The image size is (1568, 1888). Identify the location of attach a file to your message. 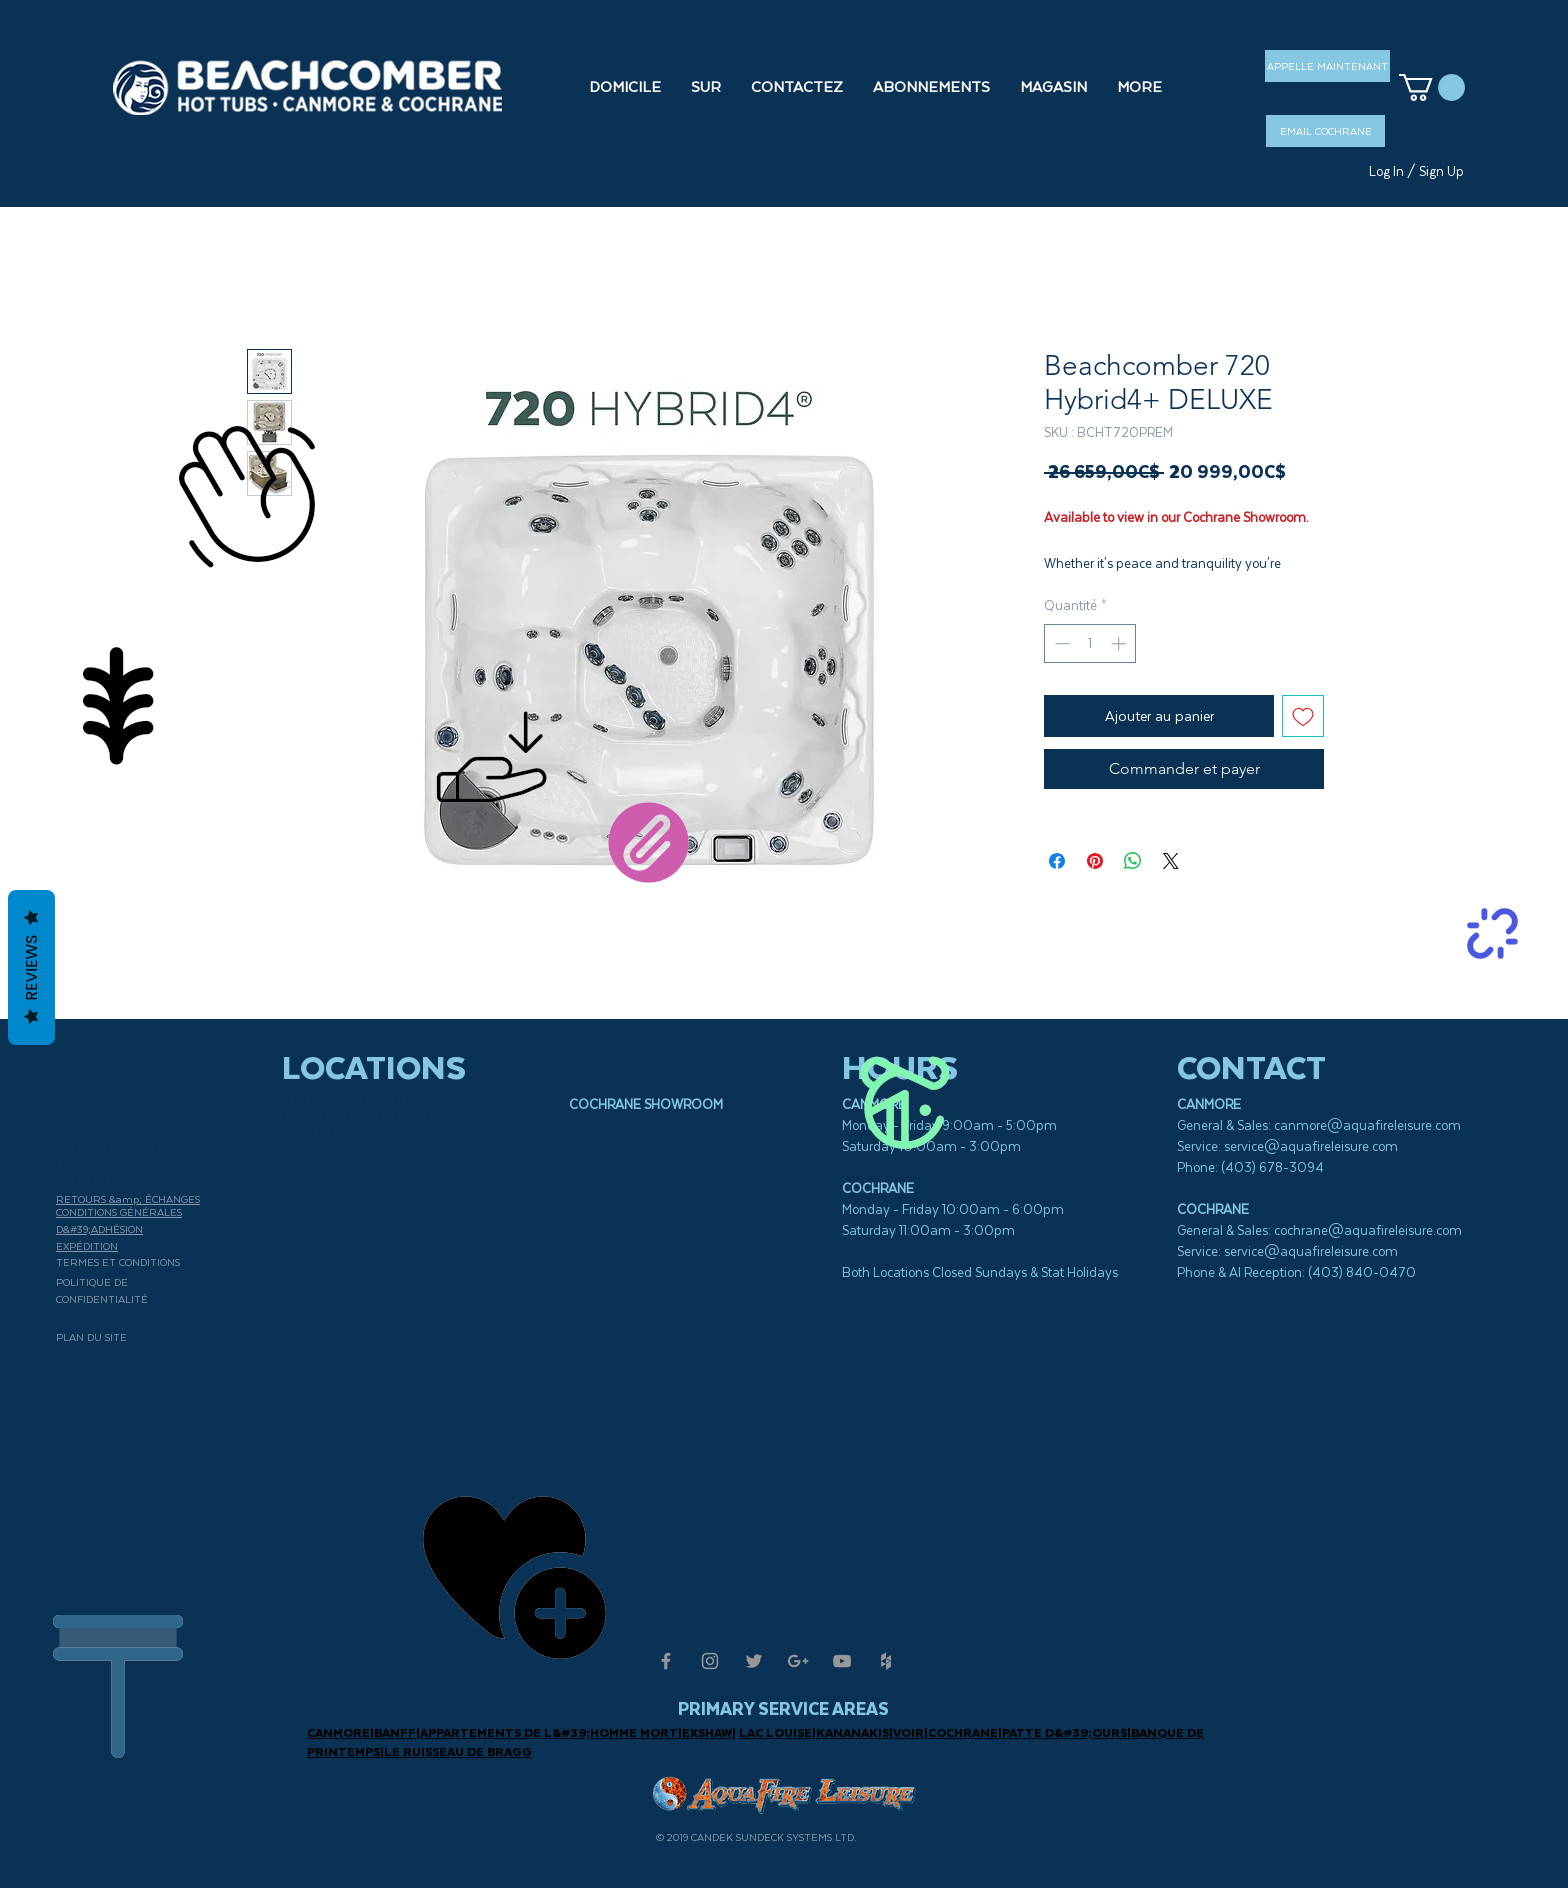
(648, 842).